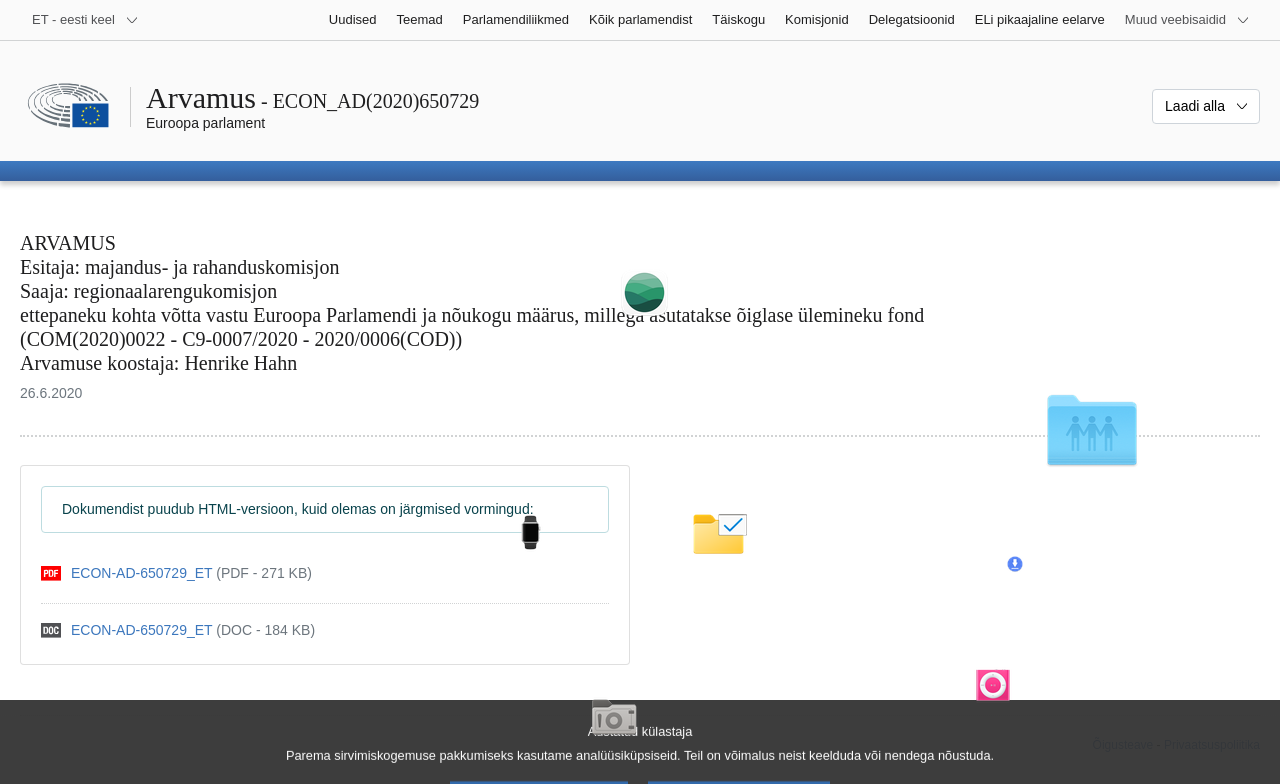  I want to click on apple watch device icon, so click(530, 532).